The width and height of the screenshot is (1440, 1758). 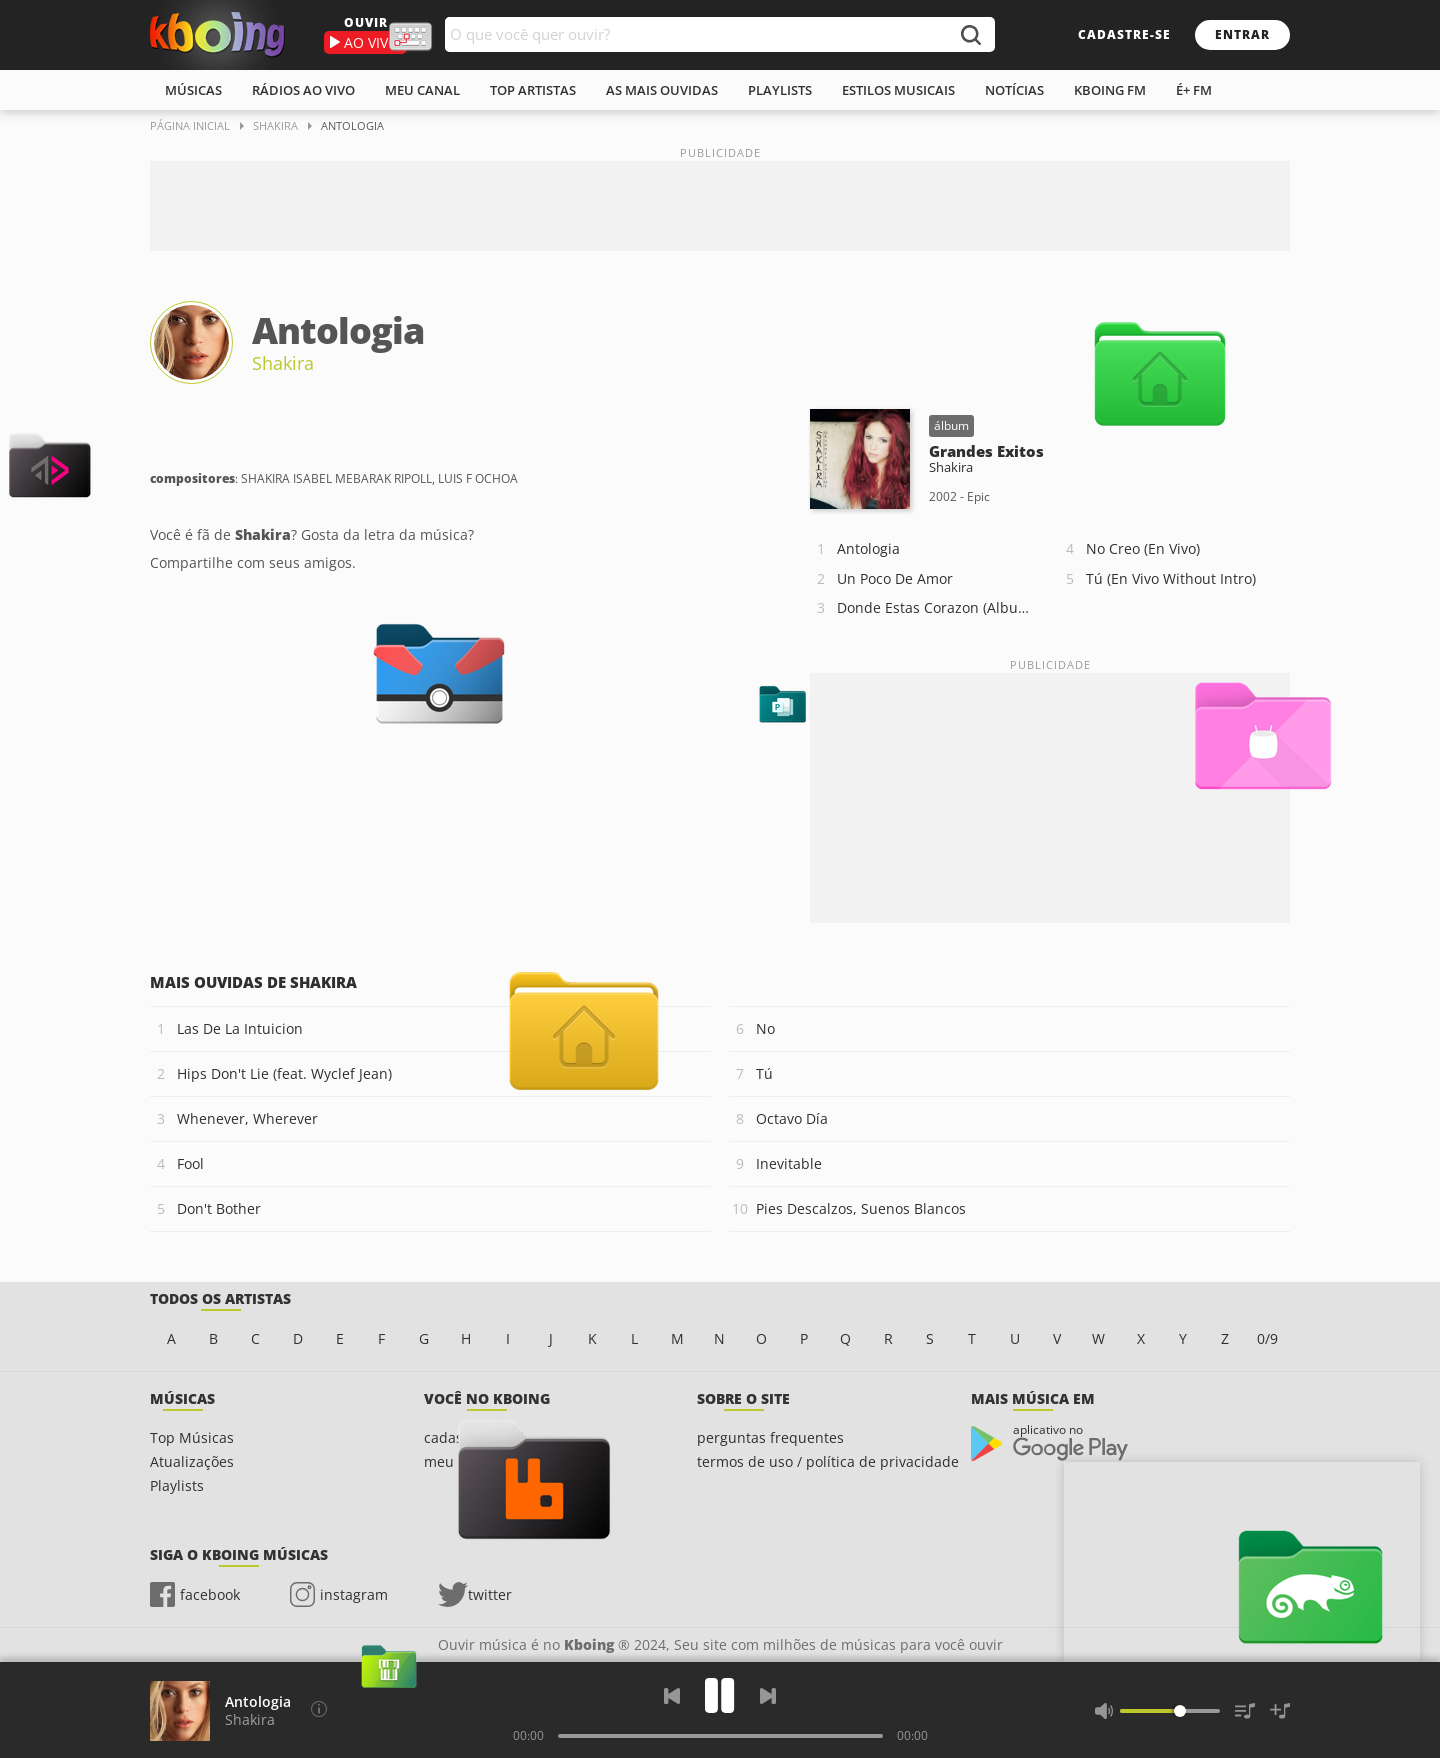 I want to click on folder for pokémon game files or saves, so click(x=439, y=677).